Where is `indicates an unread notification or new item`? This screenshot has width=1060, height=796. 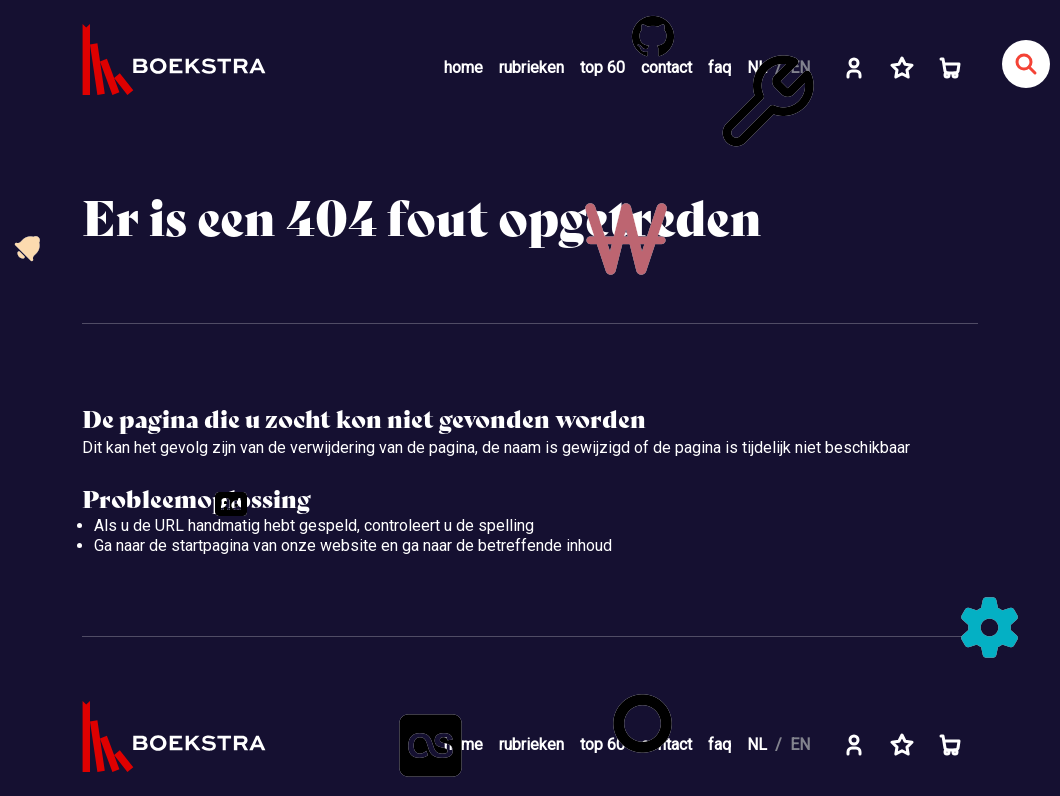 indicates an unread notification or new item is located at coordinates (642, 723).